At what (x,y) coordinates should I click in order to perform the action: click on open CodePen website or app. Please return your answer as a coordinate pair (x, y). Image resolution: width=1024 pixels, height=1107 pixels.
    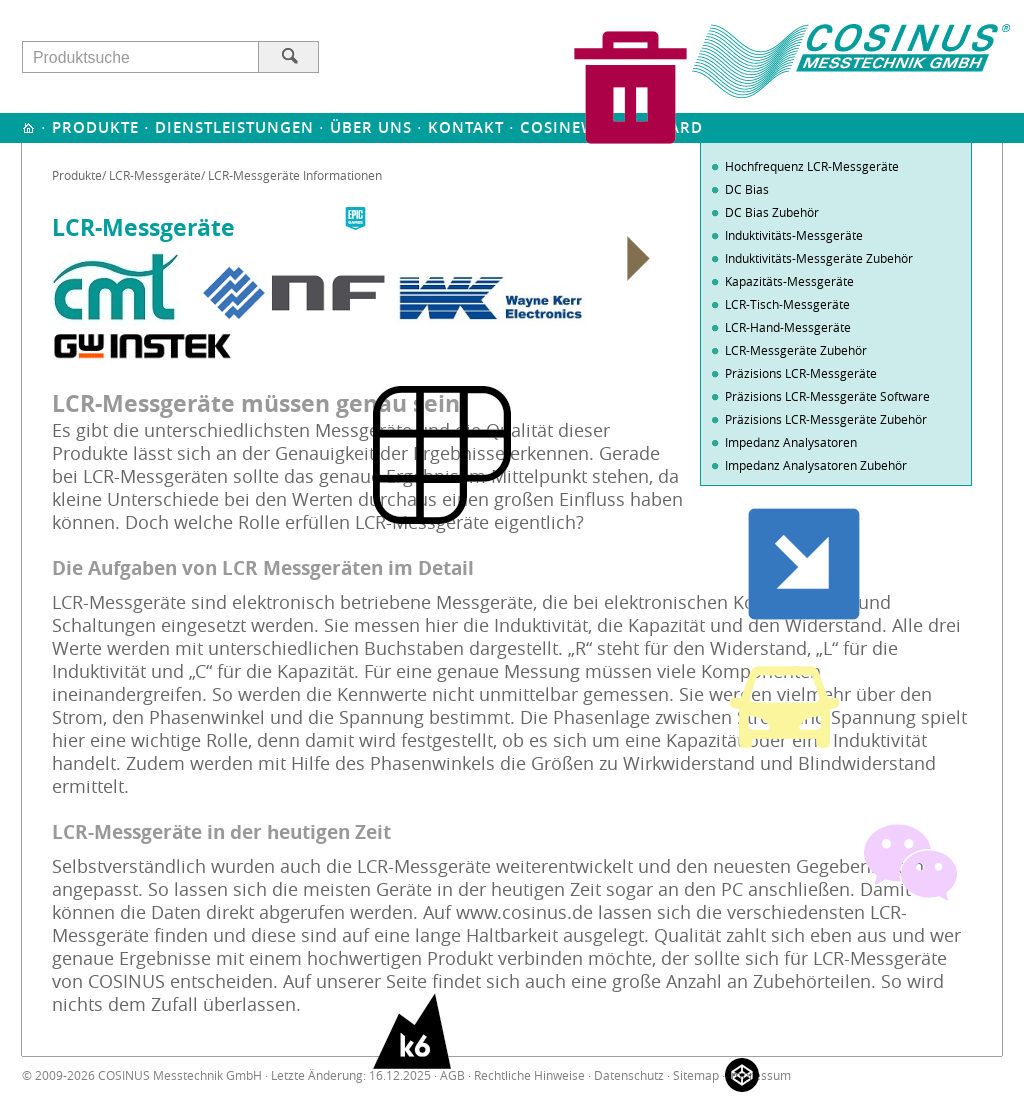
    Looking at the image, I should click on (742, 1075).